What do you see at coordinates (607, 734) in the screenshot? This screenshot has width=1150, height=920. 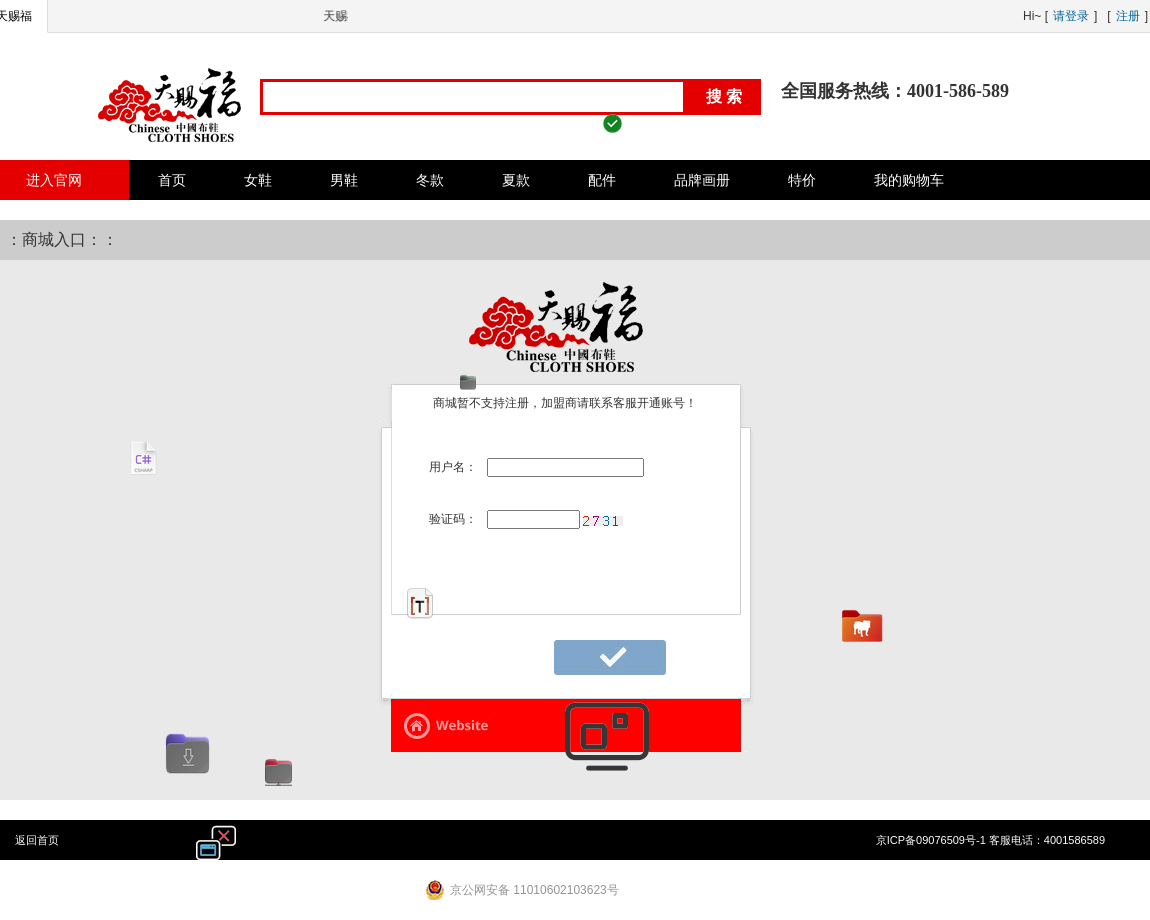 I see `access remote desktop settings` at bounding box center [607, 734].